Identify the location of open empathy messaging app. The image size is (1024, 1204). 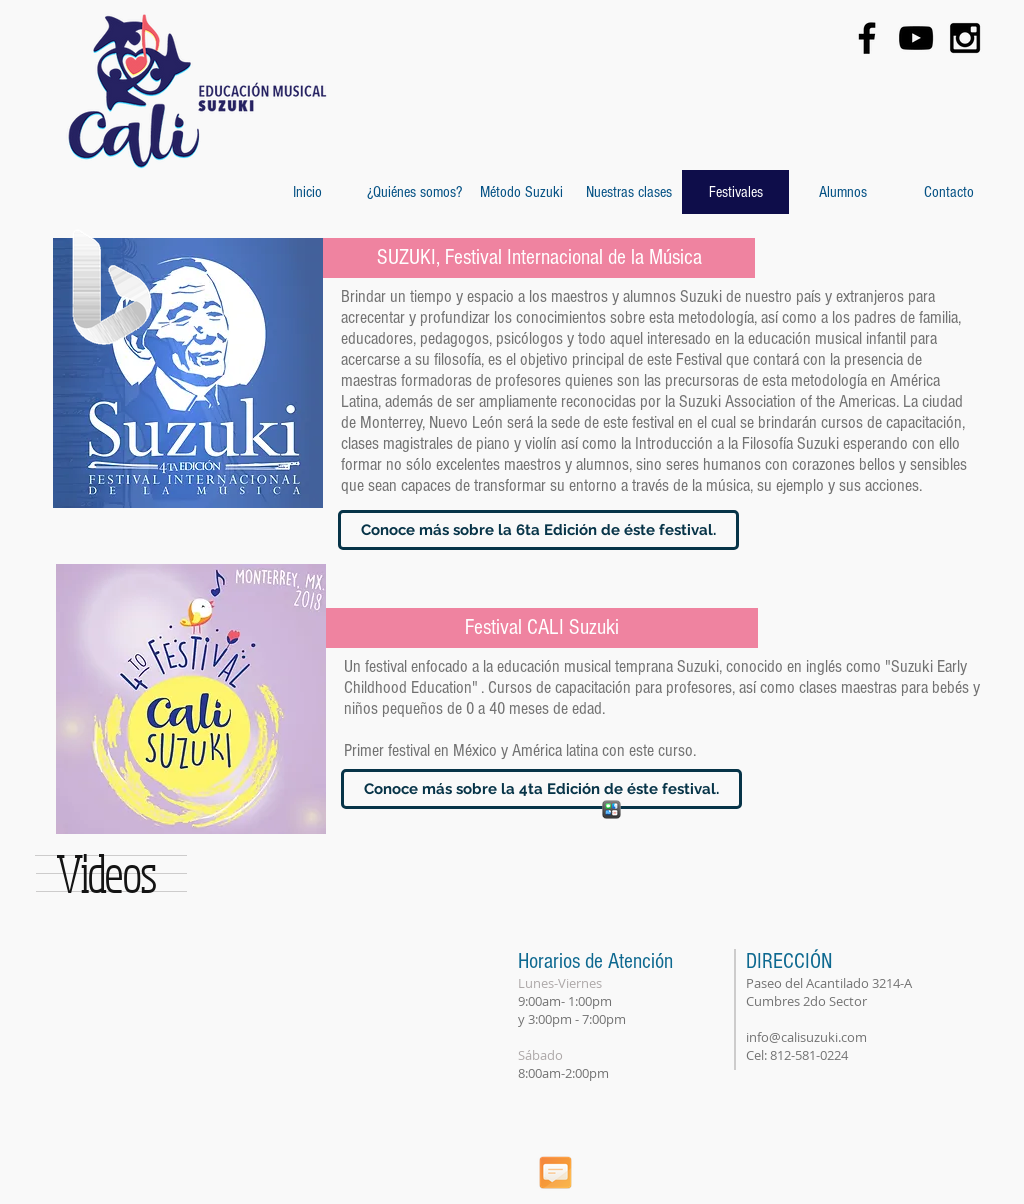
(555, 1172).